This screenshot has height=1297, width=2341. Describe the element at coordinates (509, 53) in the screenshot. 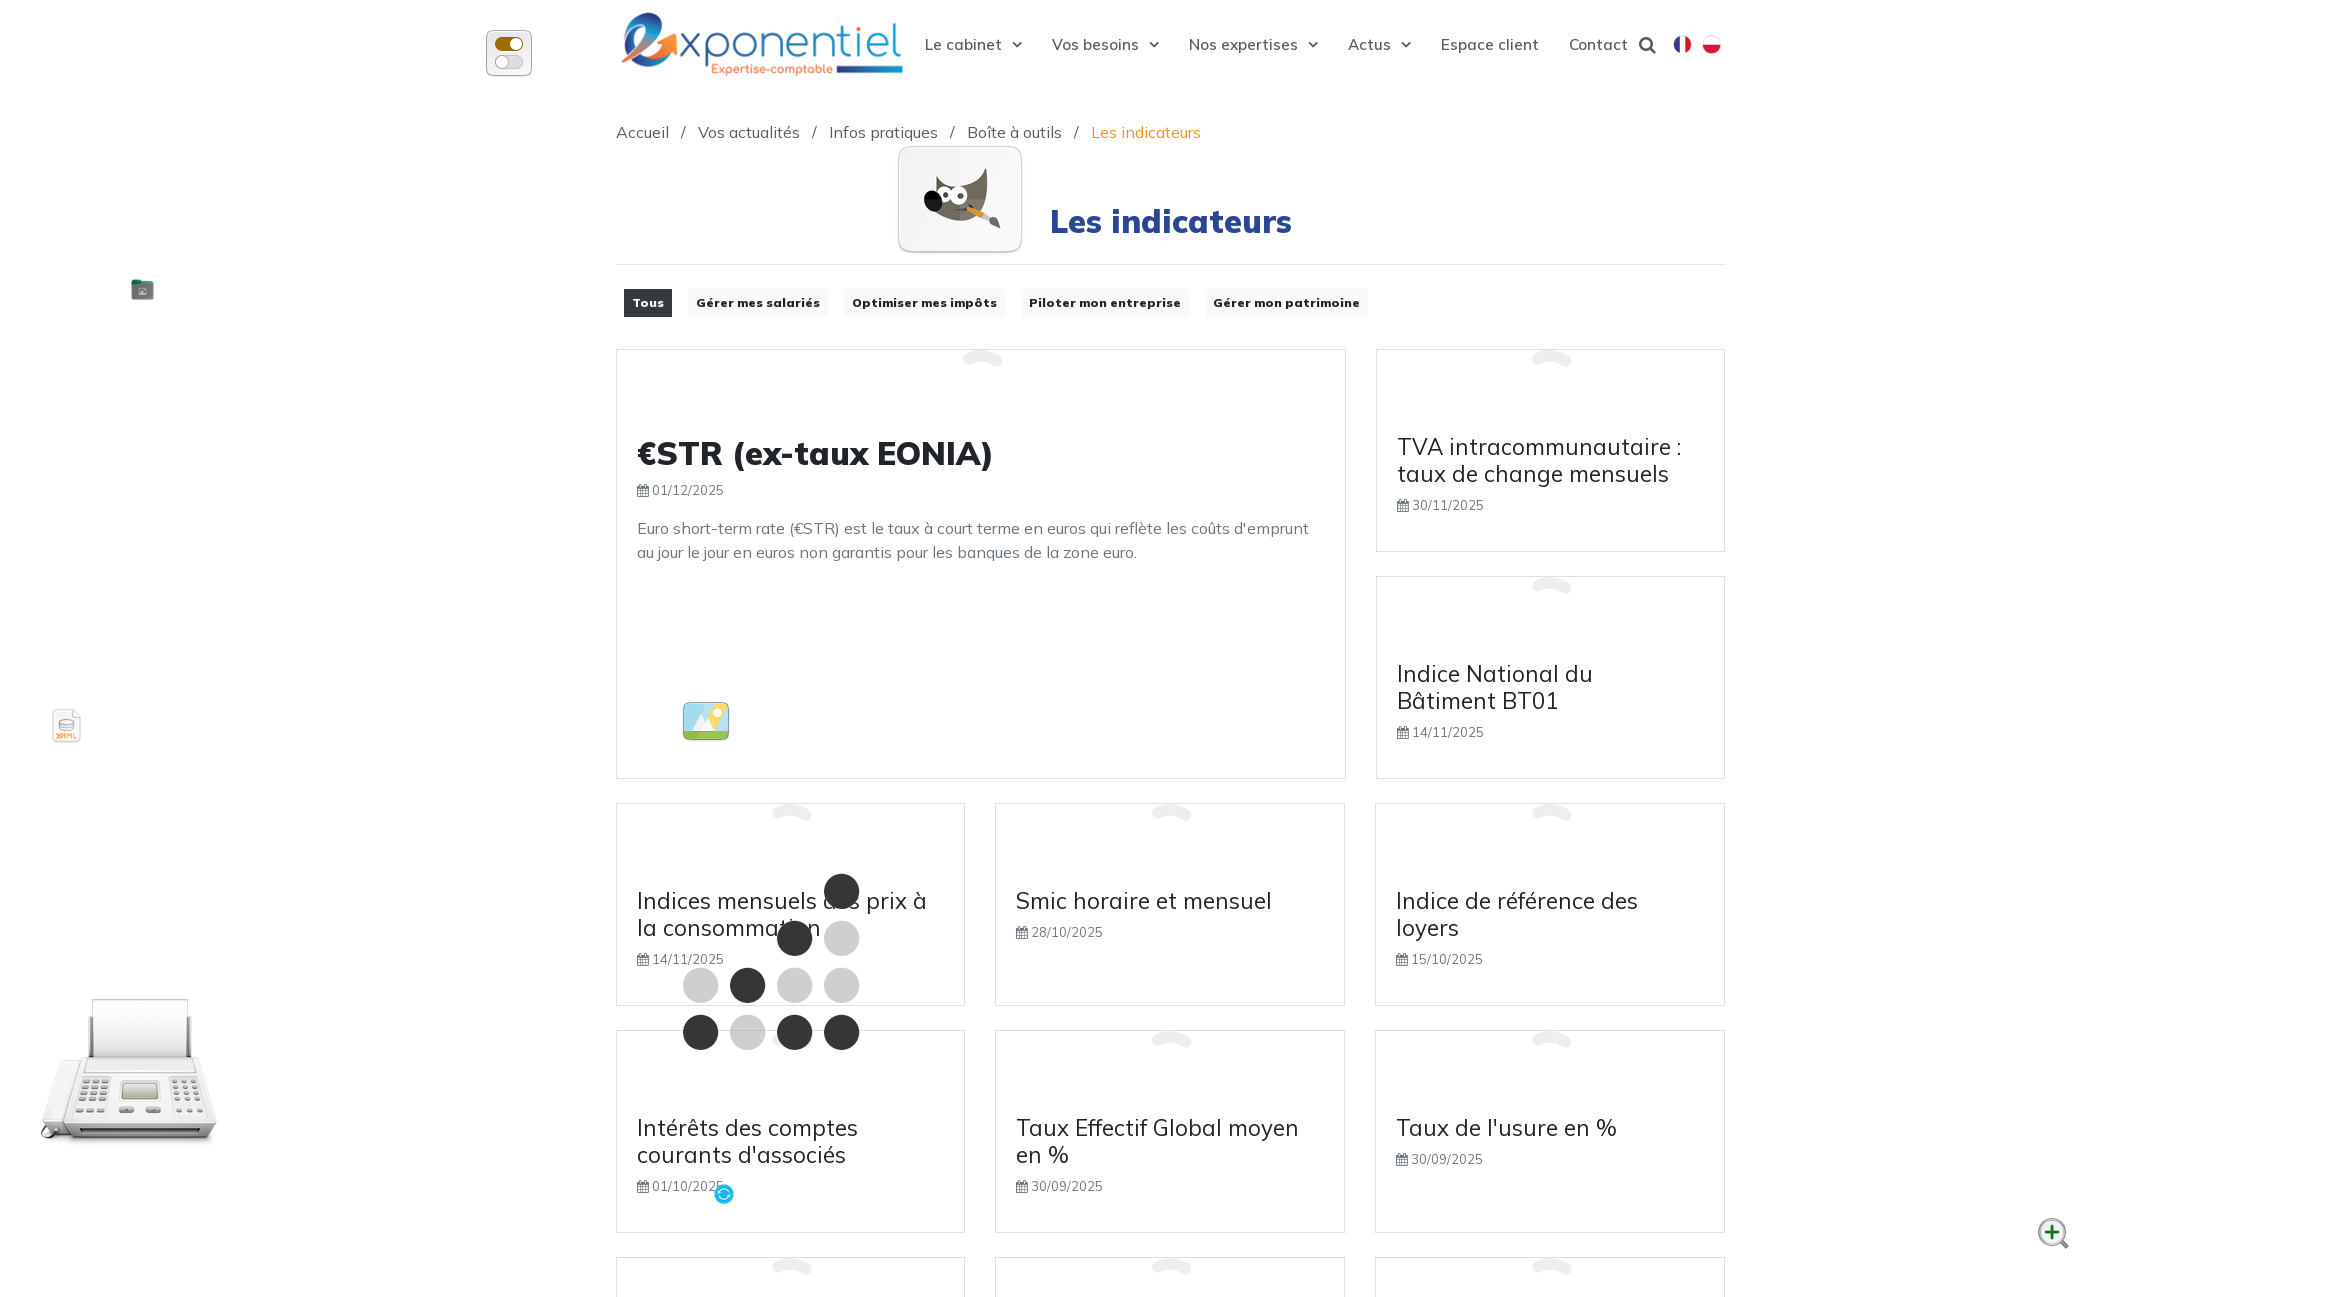

I see `open desktop preferences or settings` at that location.